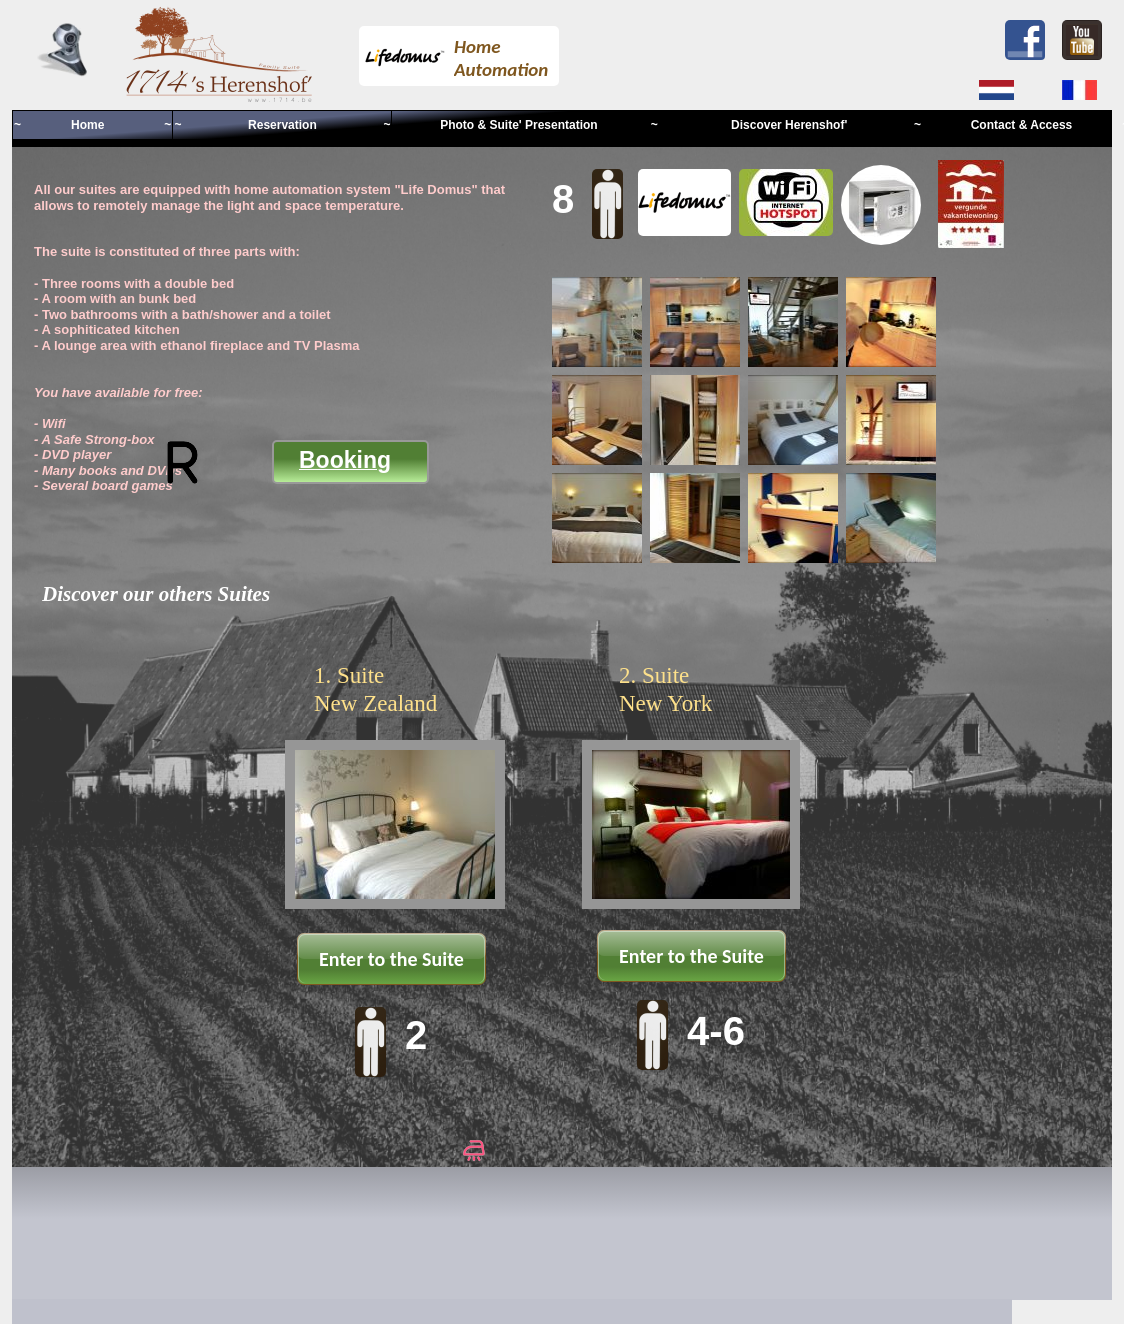 The image size is (1124, 1324). Describe the element at coordinates (474, 1150) in the screenshot. I see `indicates steam iron setting available` at that location.